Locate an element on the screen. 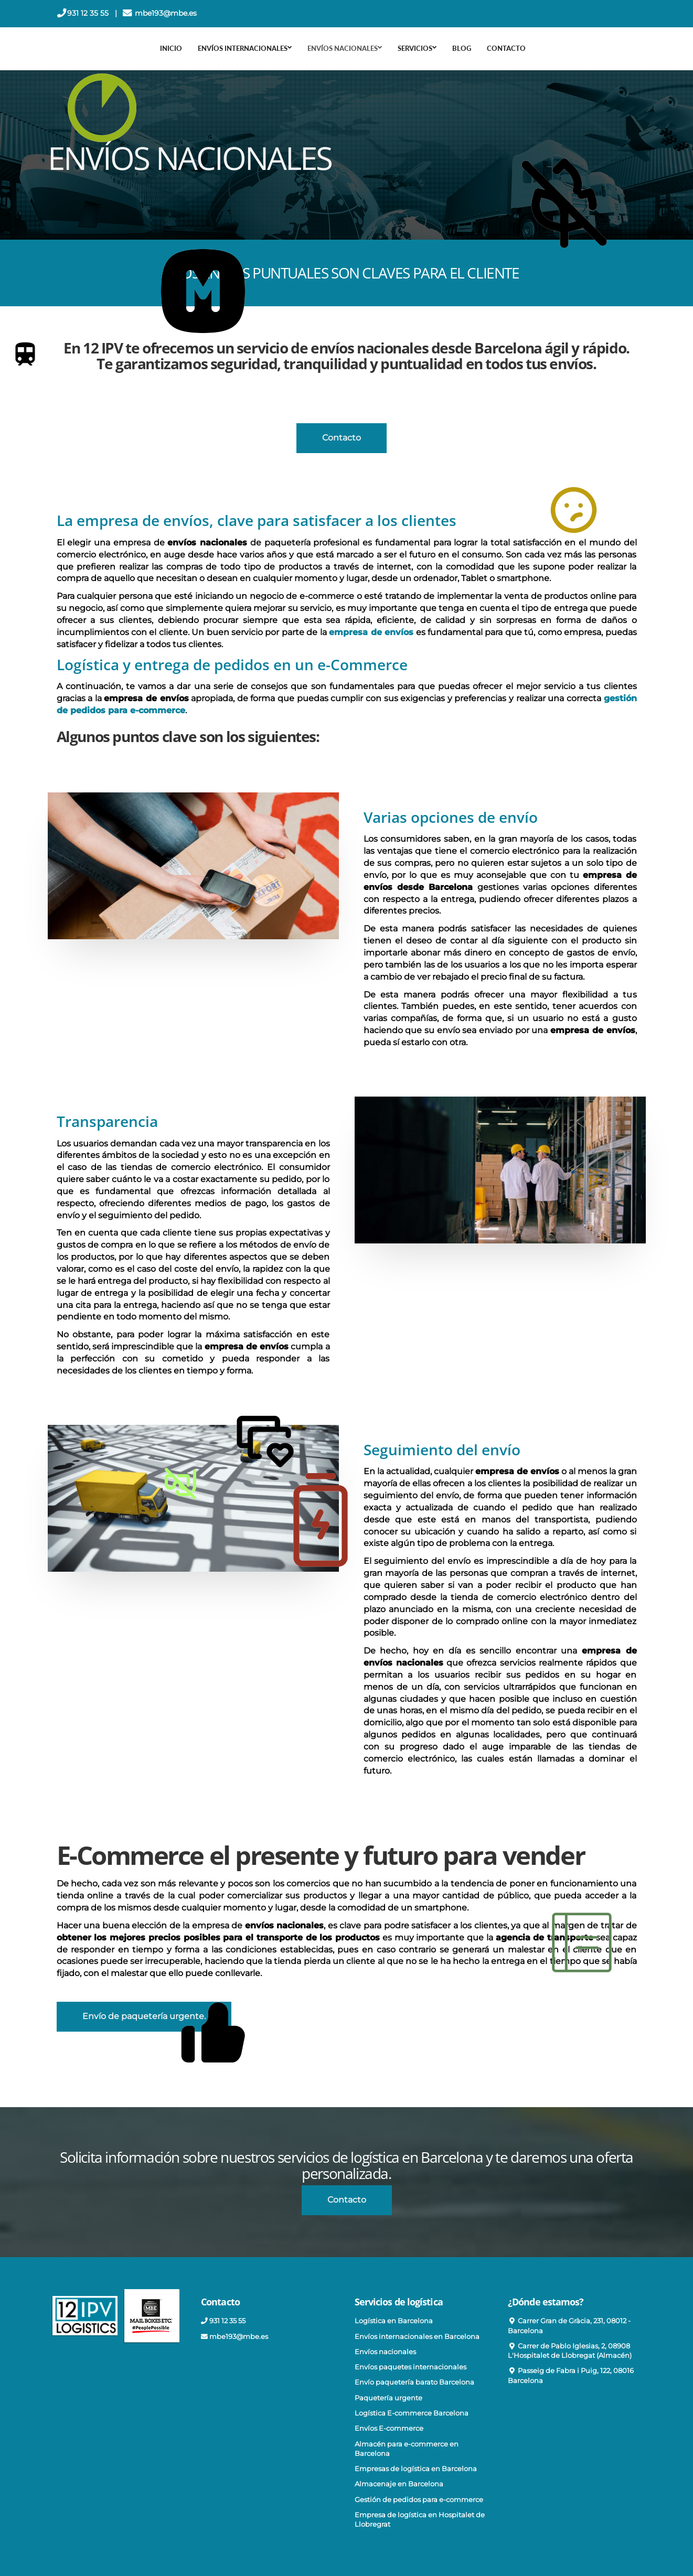 The width and height of the screenshot is (693, 2576). access menu or main navigation is located at coordinates (203, 291).